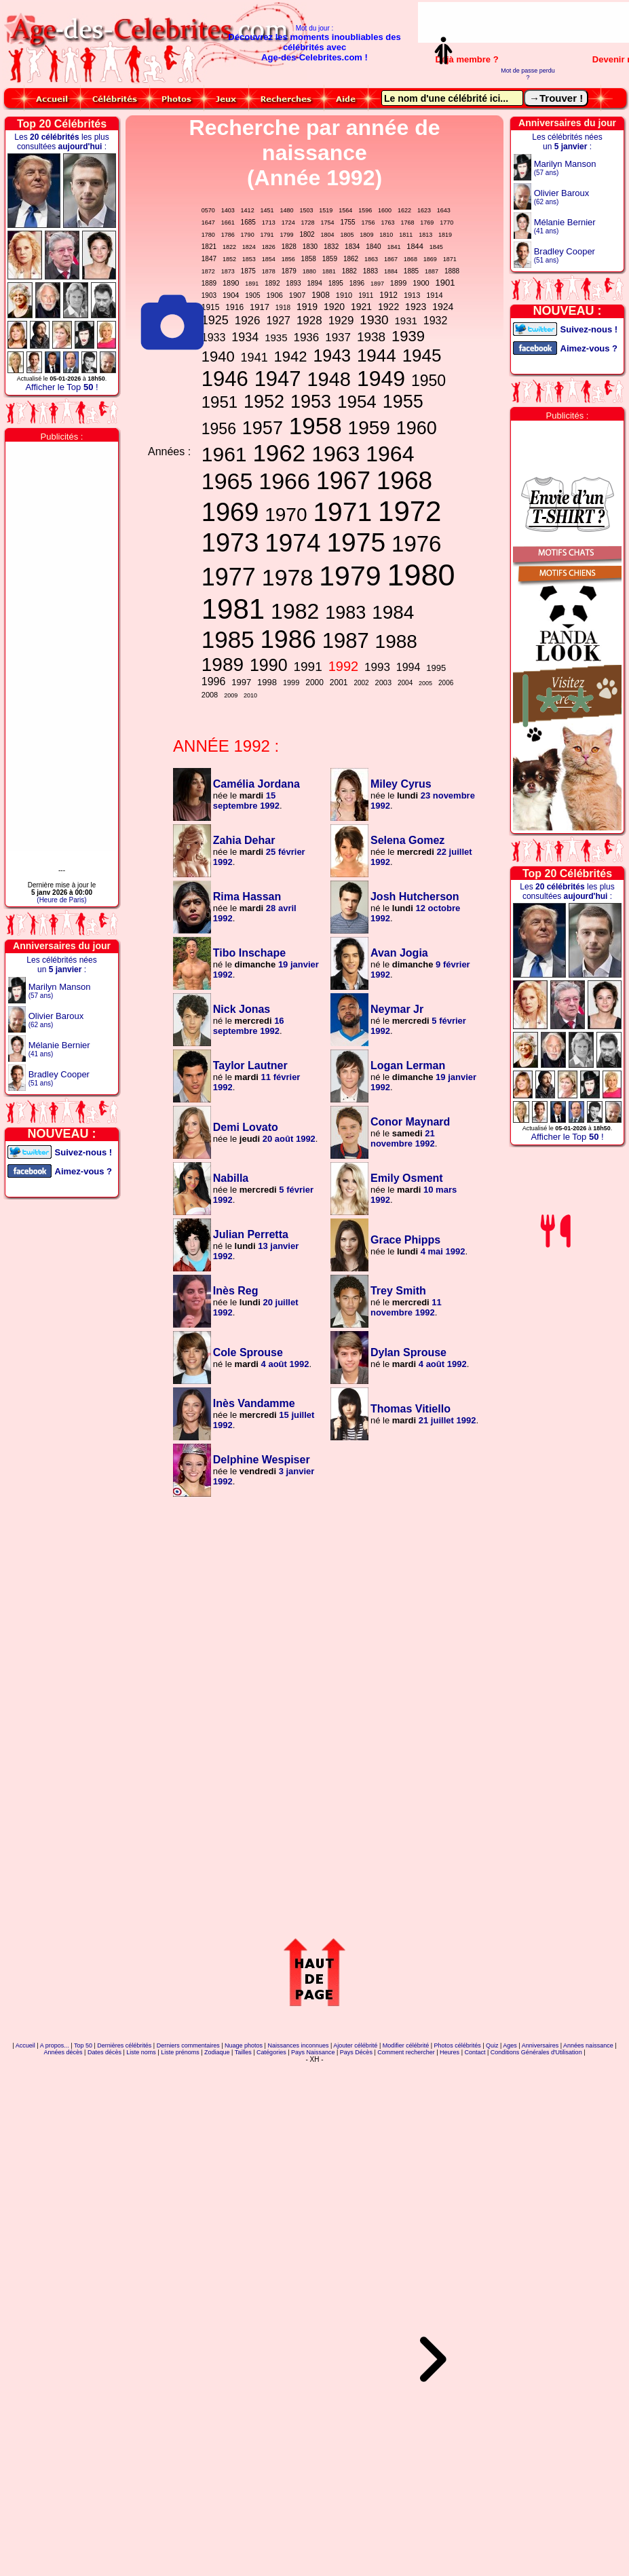 Image resolution: width=629 pixels, height=2576 pixels. What do you see at coordinates (172, 322) in the screenshot?
I see `take a photo` at bounding box center [172, 322].